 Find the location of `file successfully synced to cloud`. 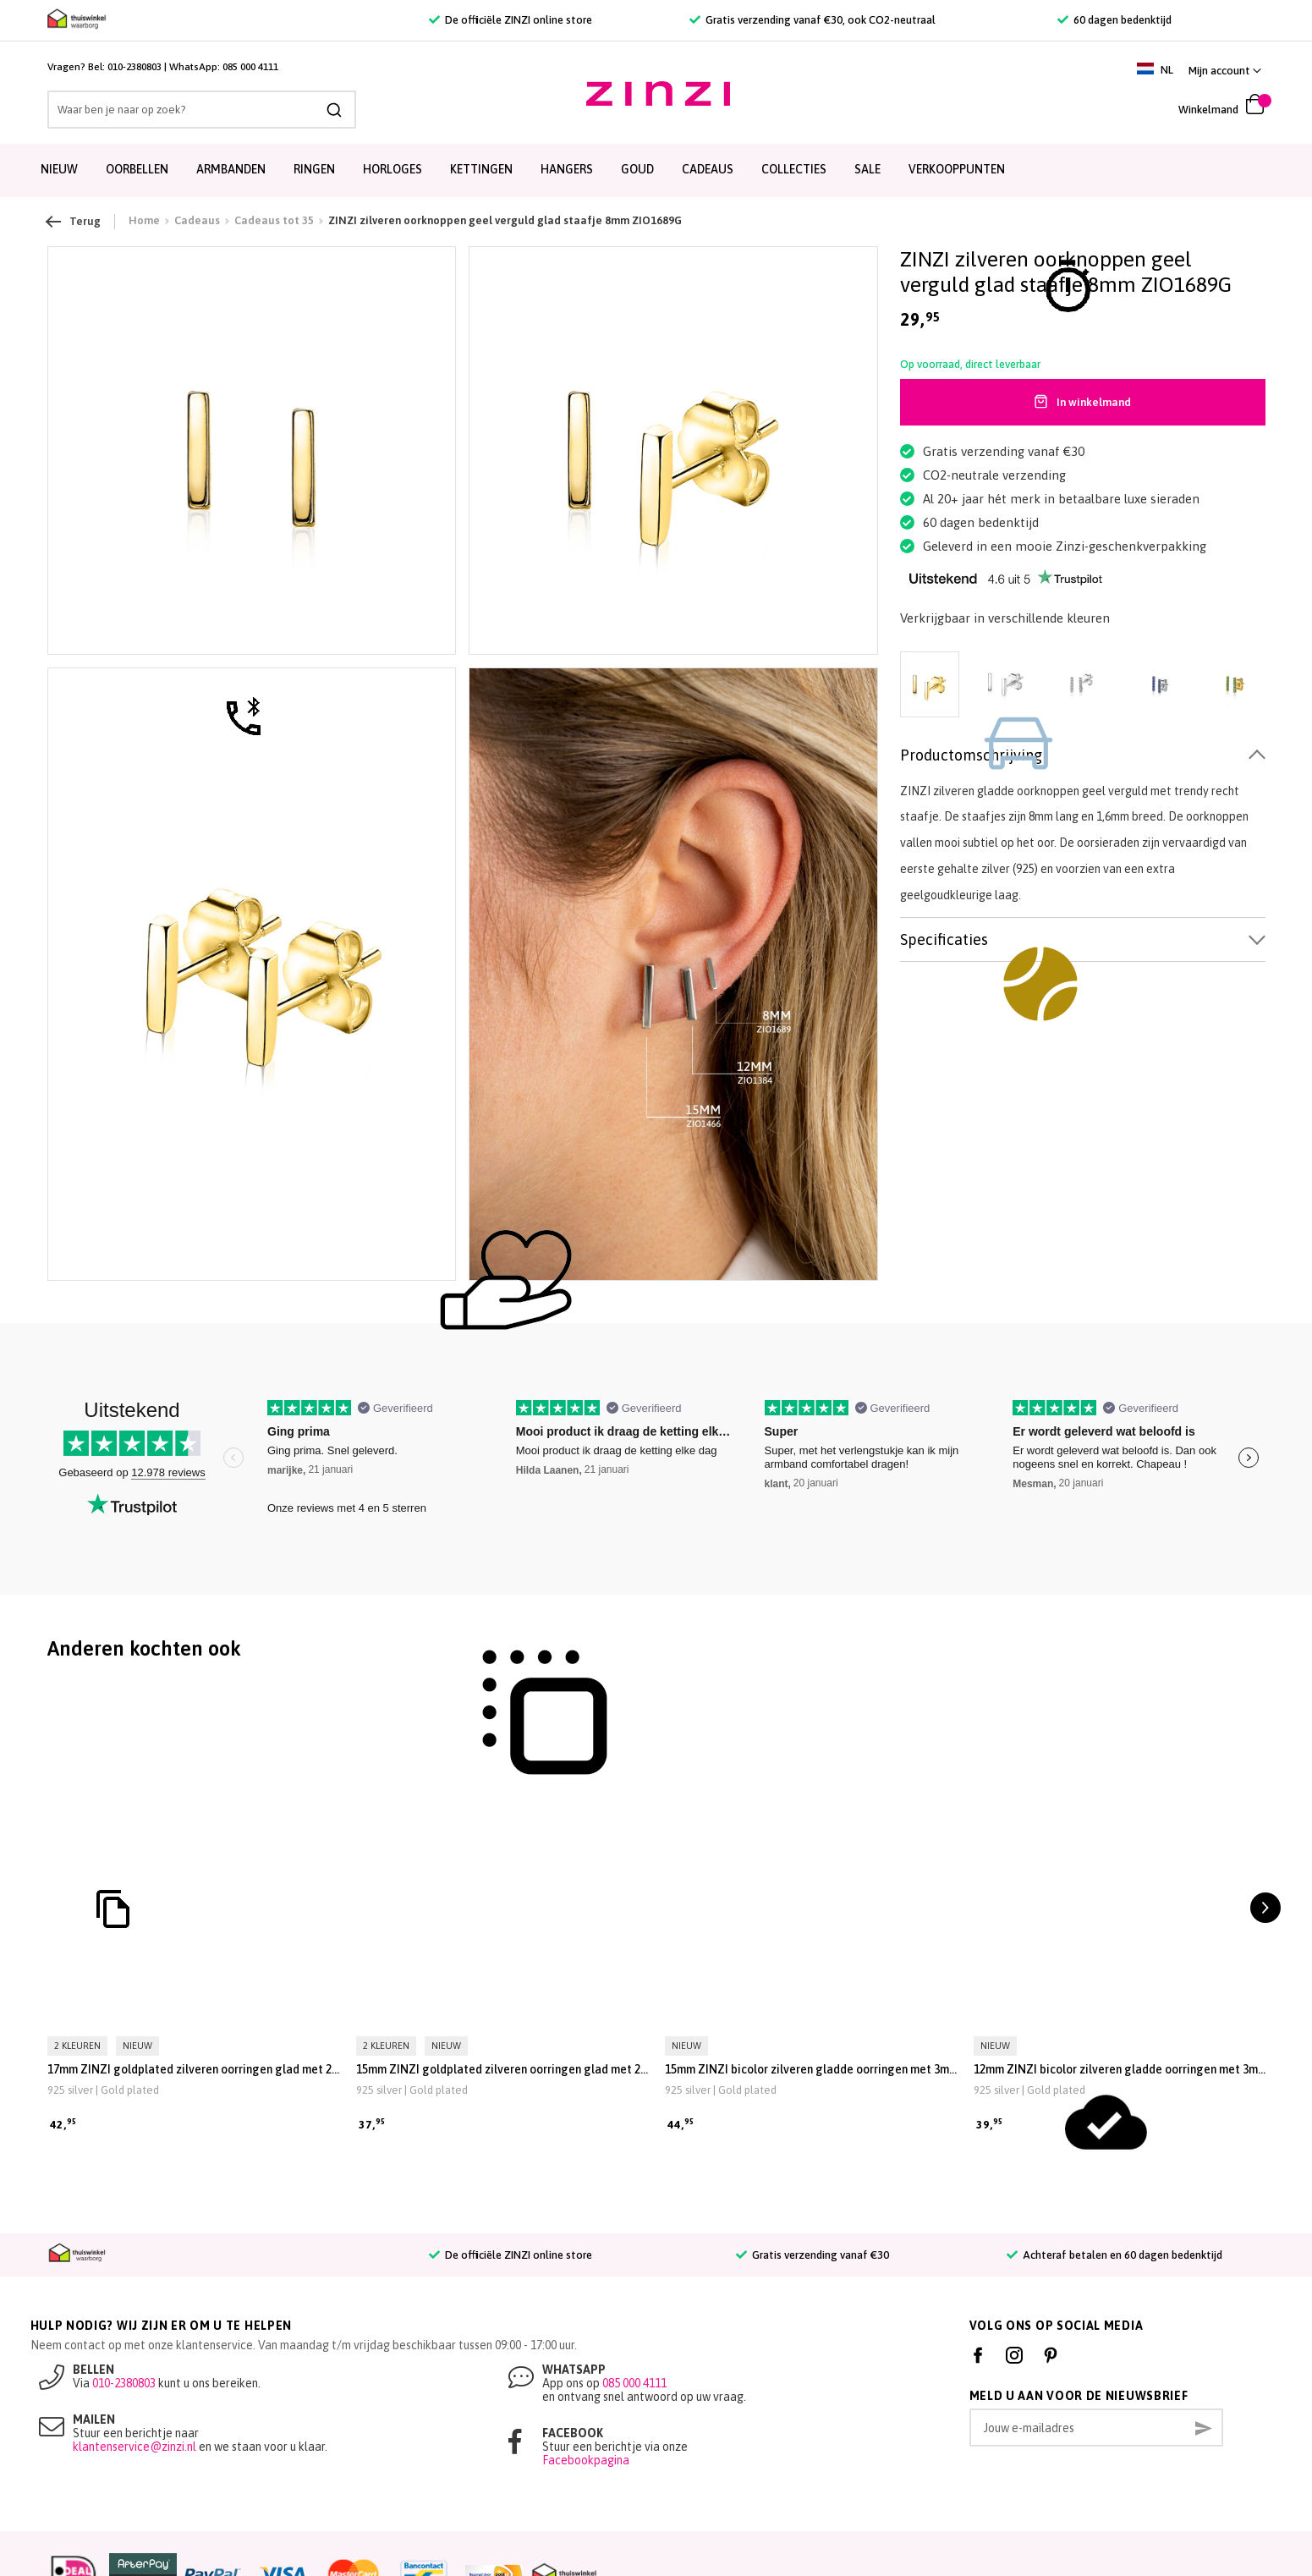

file successfully synced to cloud is located at coordinates (1106, 2122).